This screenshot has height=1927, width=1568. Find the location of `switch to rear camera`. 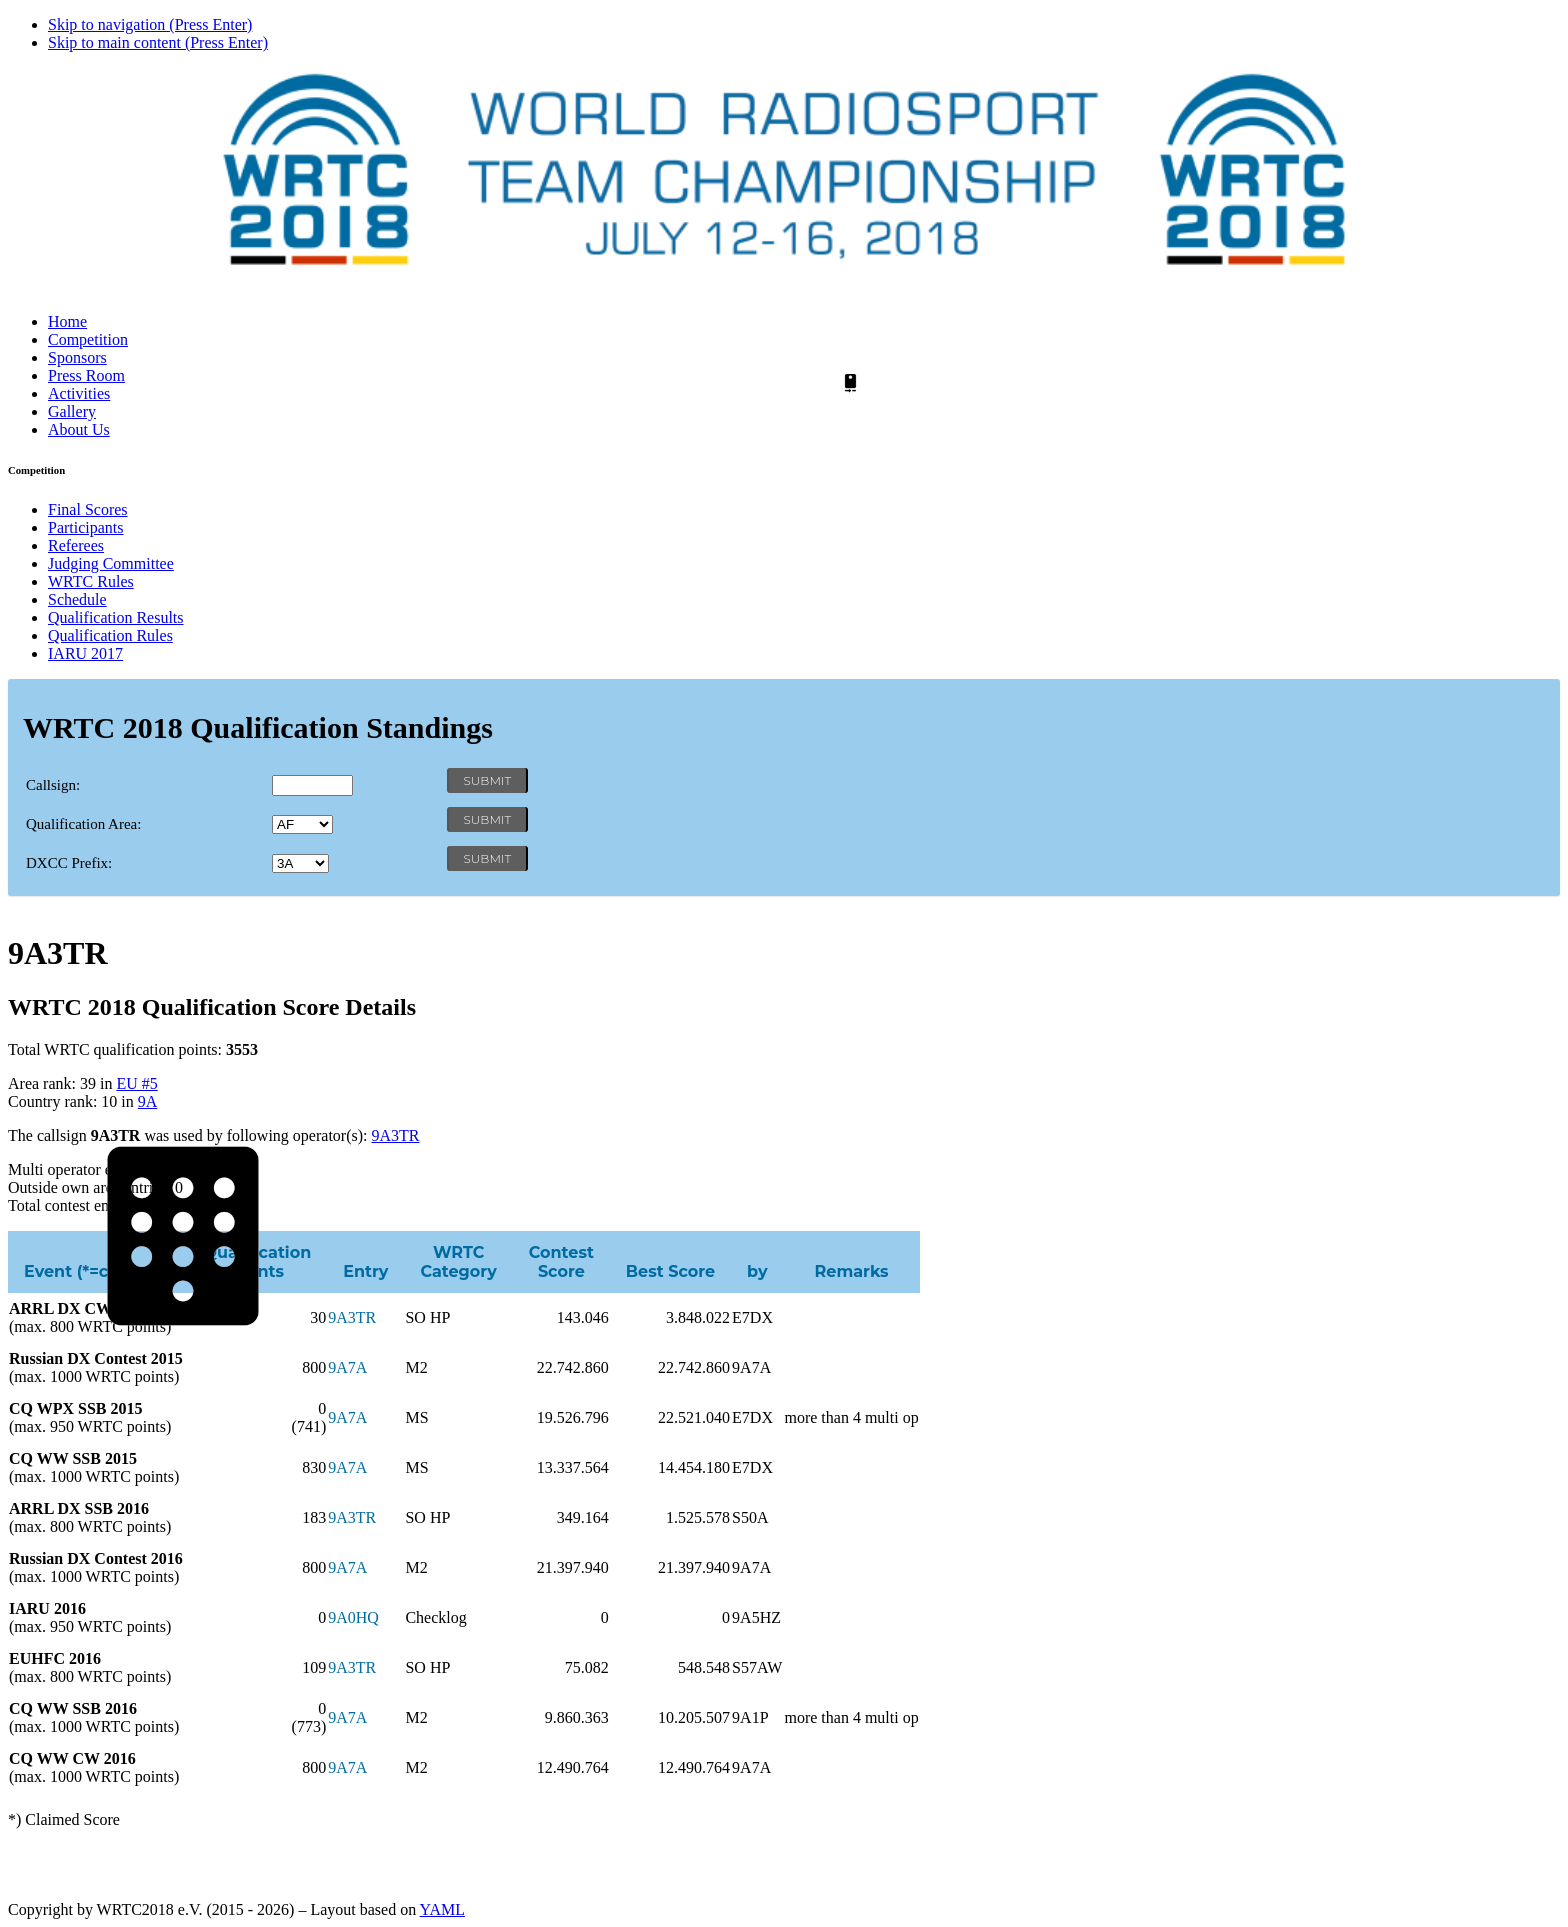

switch to rear camera is located at coordinates (850, 383).